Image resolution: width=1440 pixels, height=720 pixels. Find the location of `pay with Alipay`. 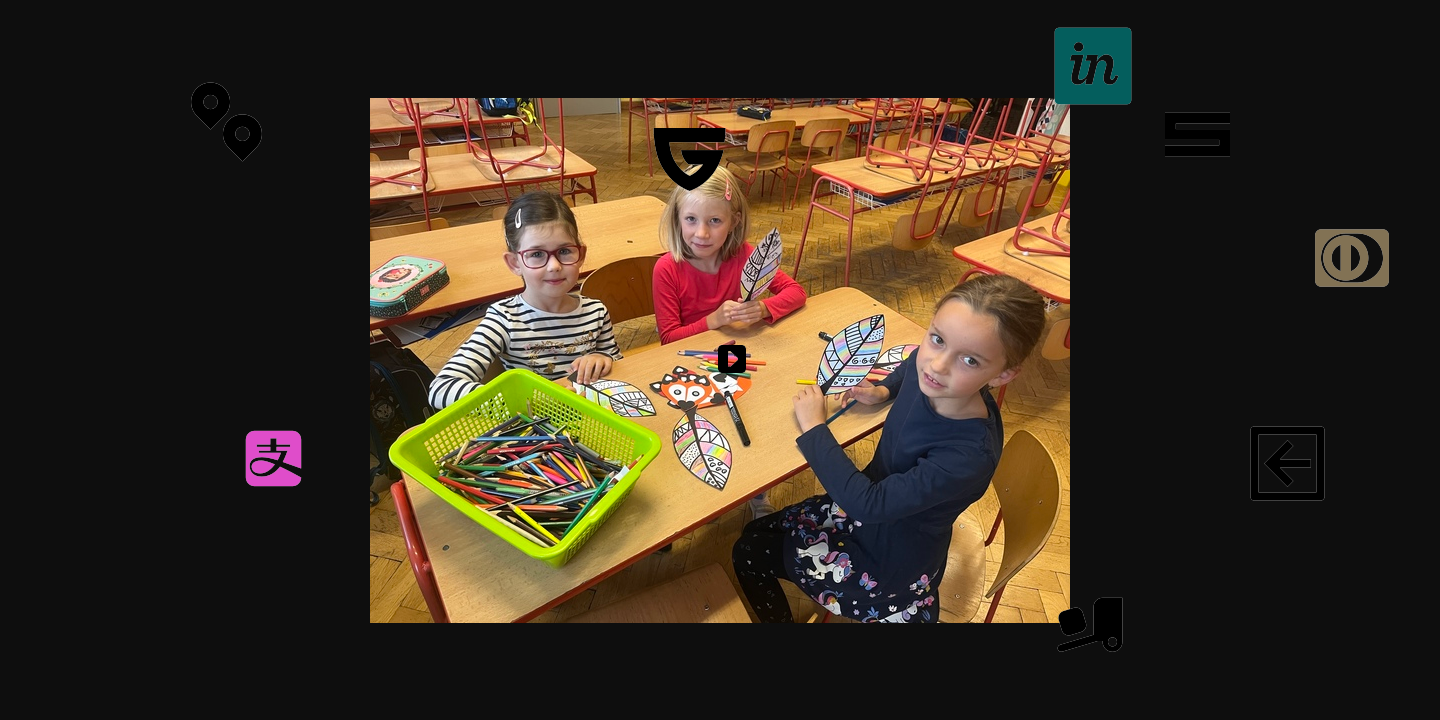

pay with Alipay is located at coordinates (273, 458).